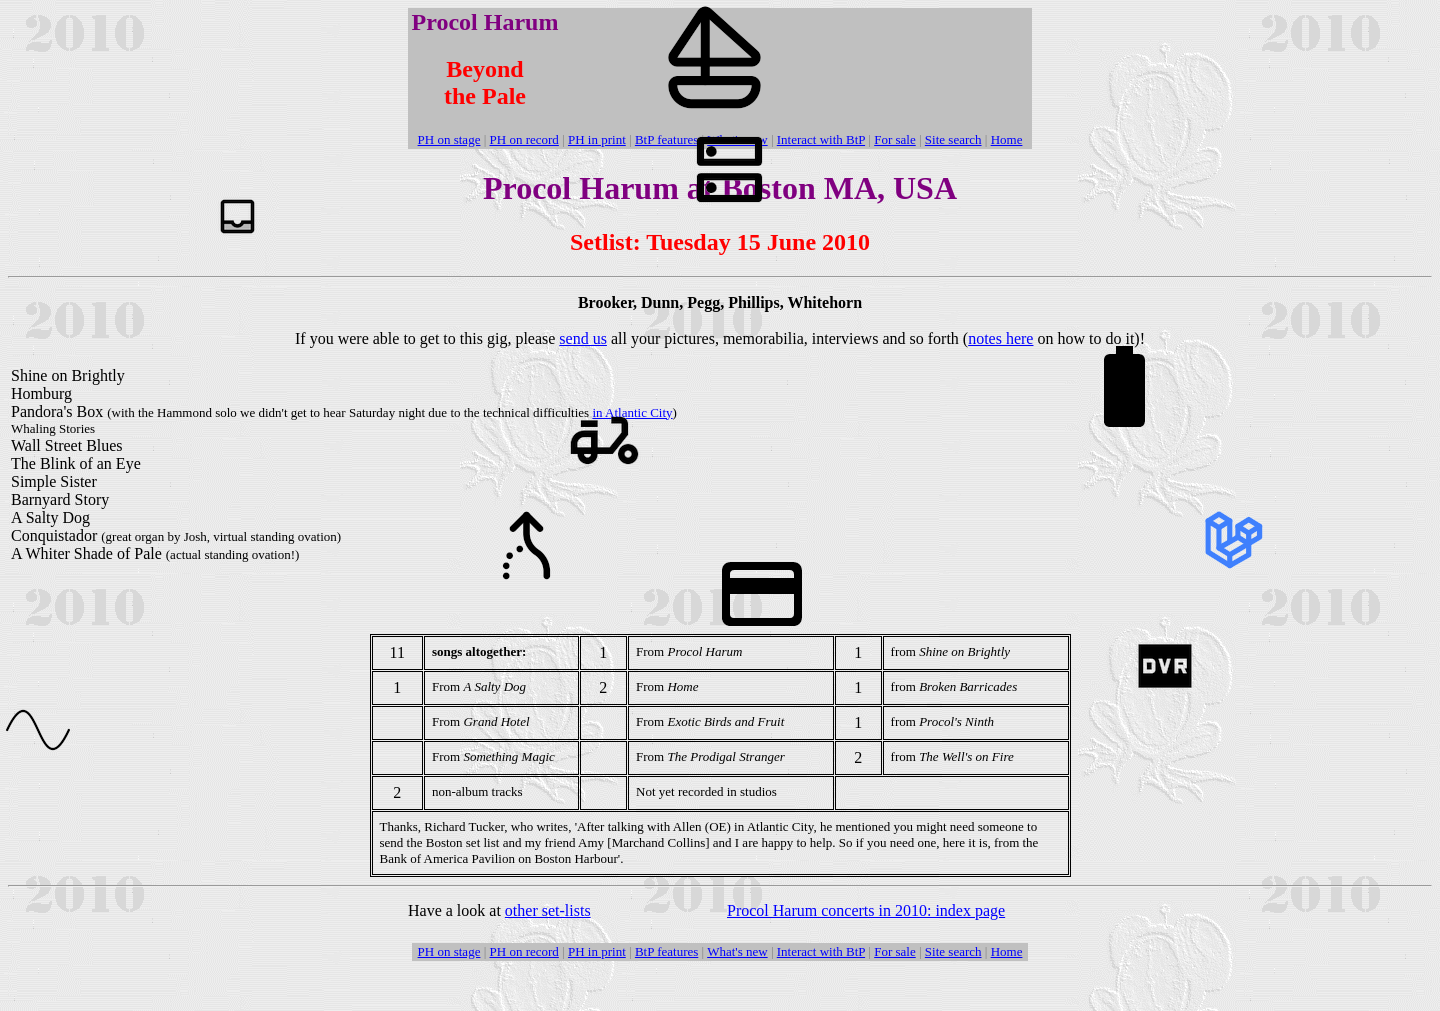 The height and width of the screenshot is (1011, 1440). I want to click on access your inbox, so click(237, 216).